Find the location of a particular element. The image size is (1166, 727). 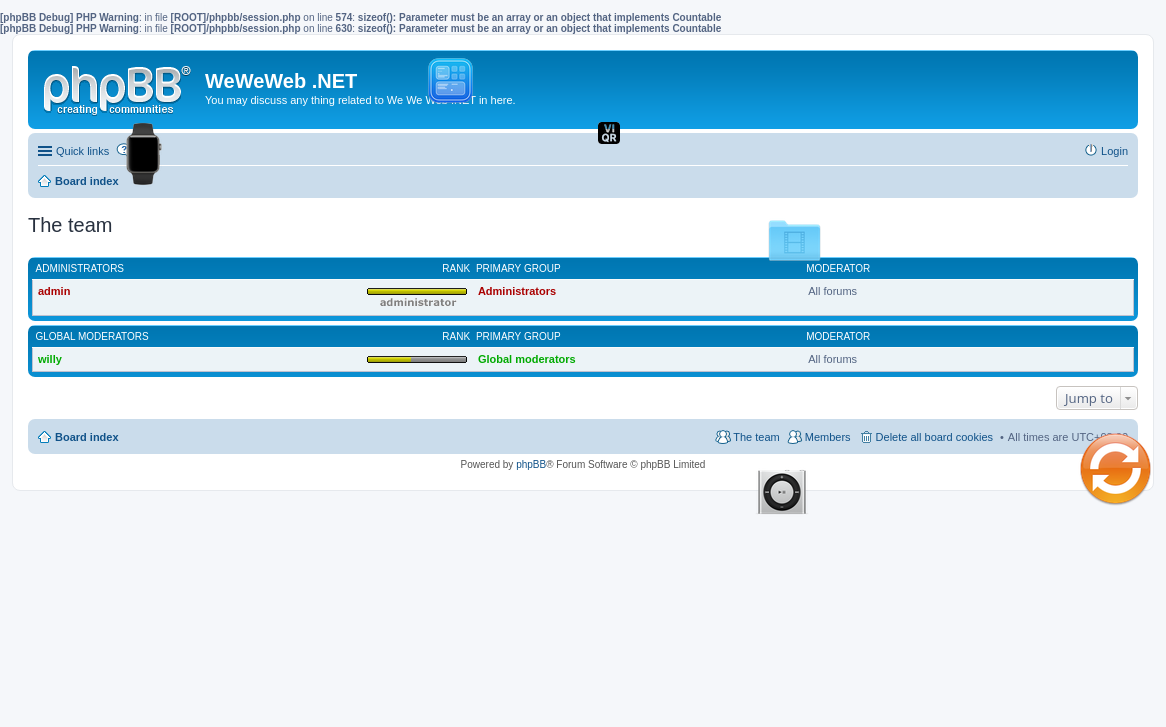

open widgetkit simulator app is located at coordinates (450, 80).